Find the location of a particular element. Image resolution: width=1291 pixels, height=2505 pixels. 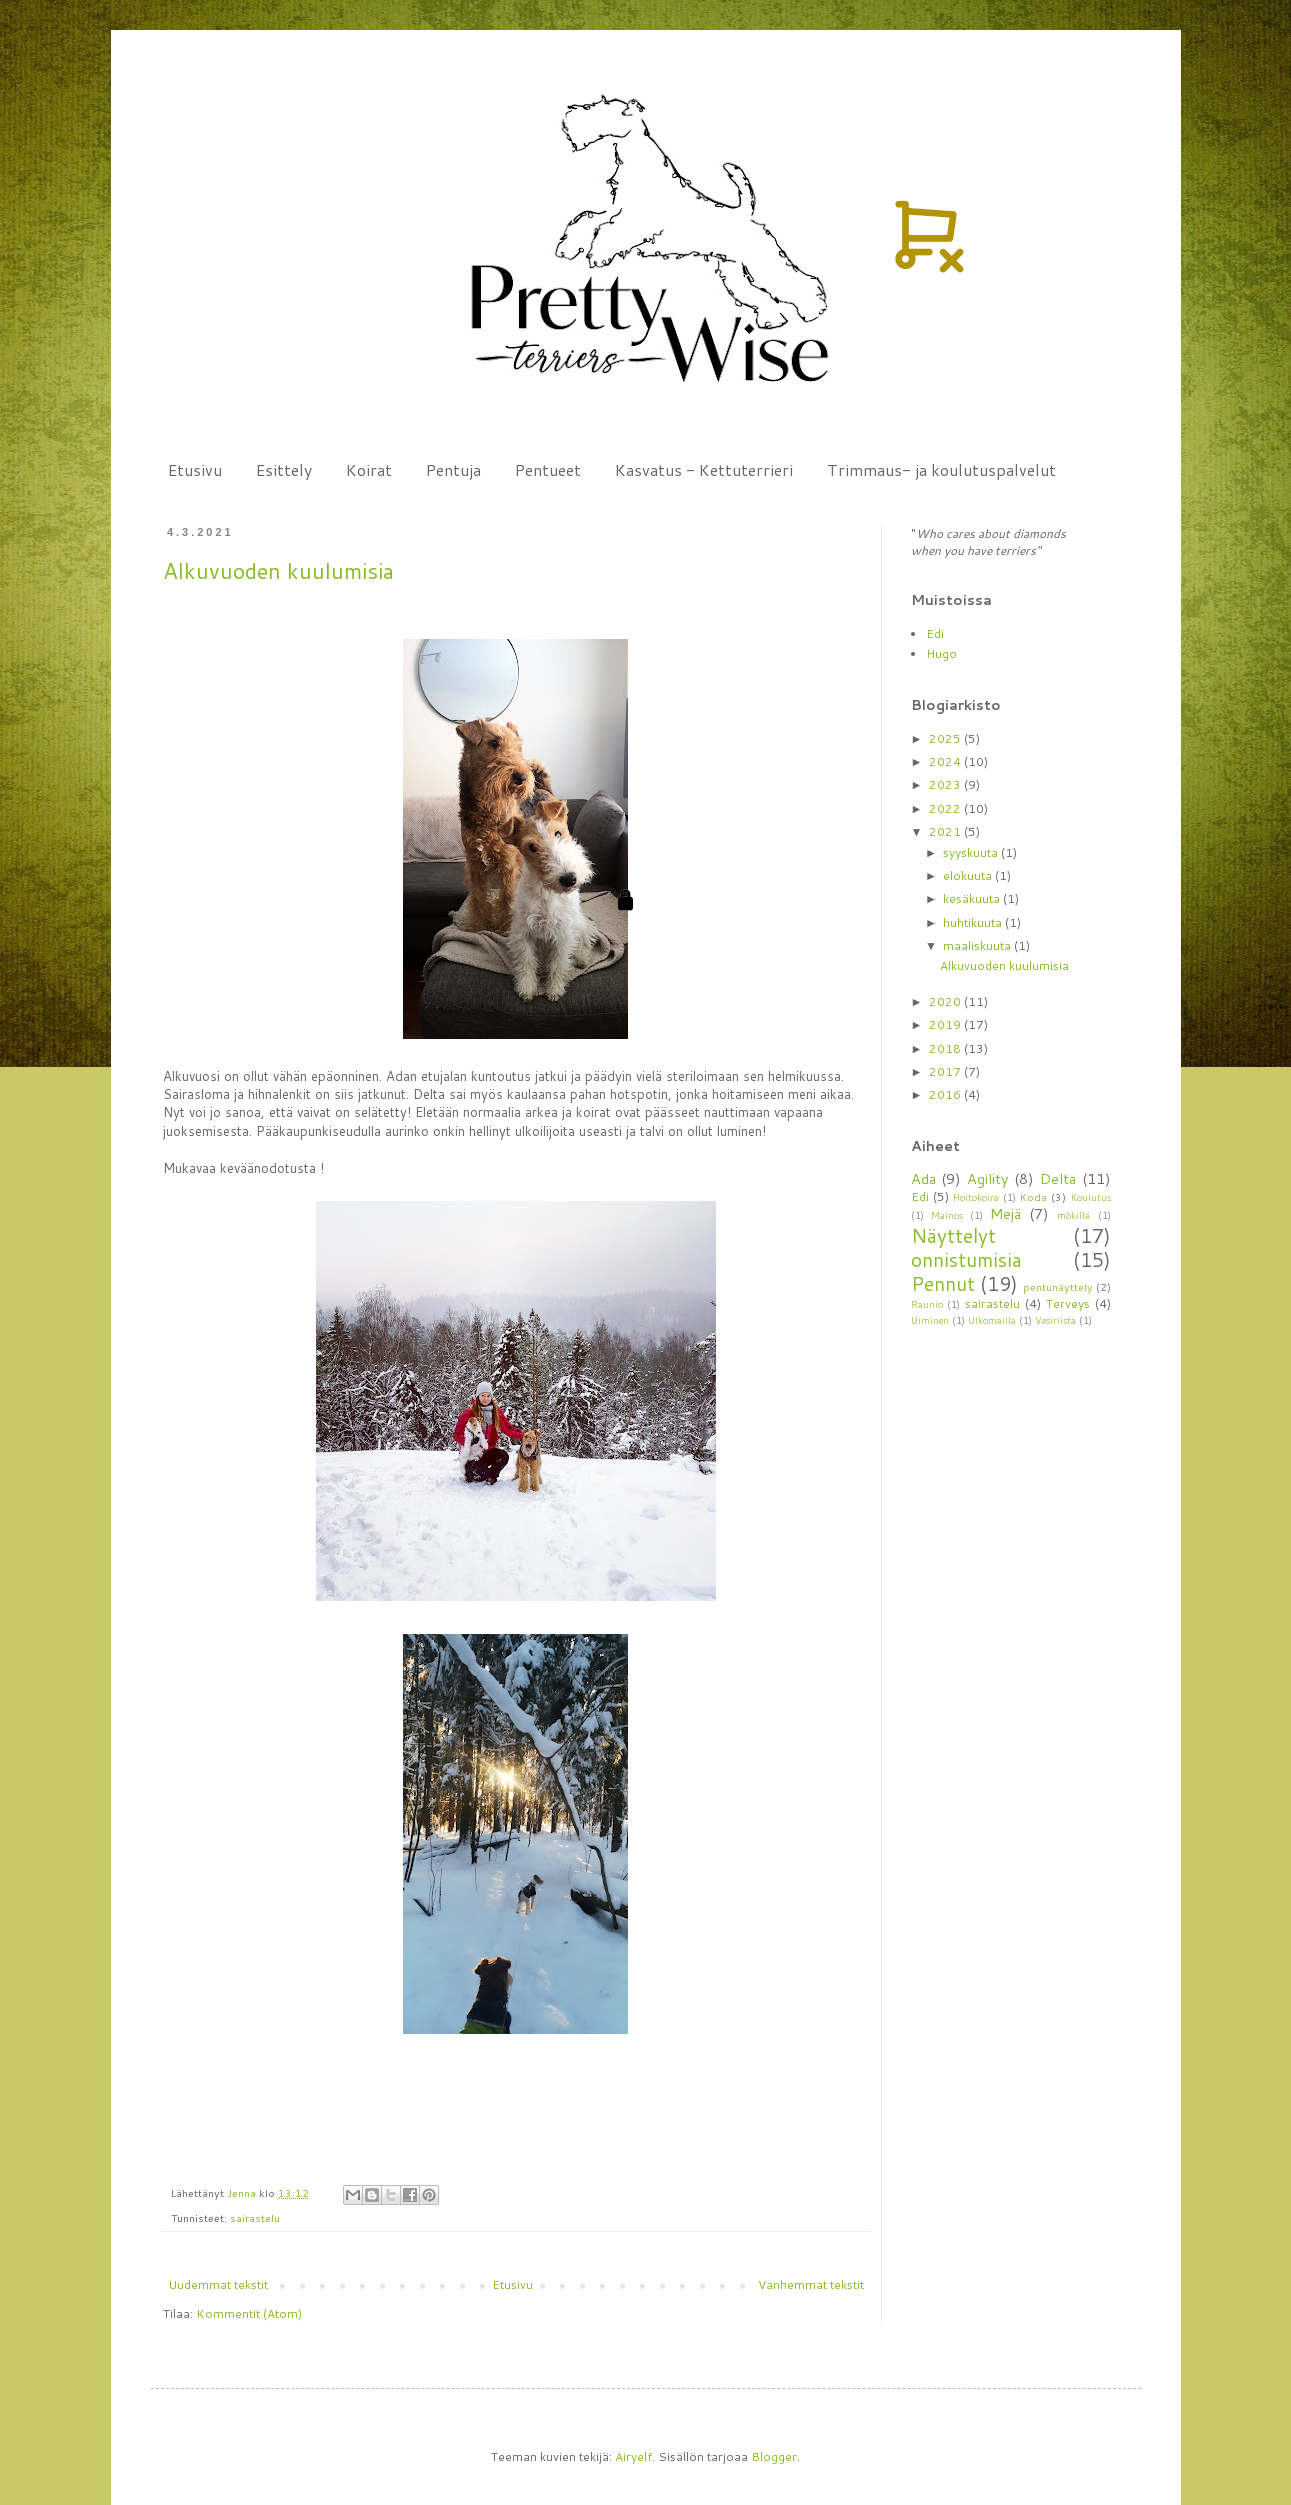

indicates a locked or secure item is located at coordinates (625, 900).